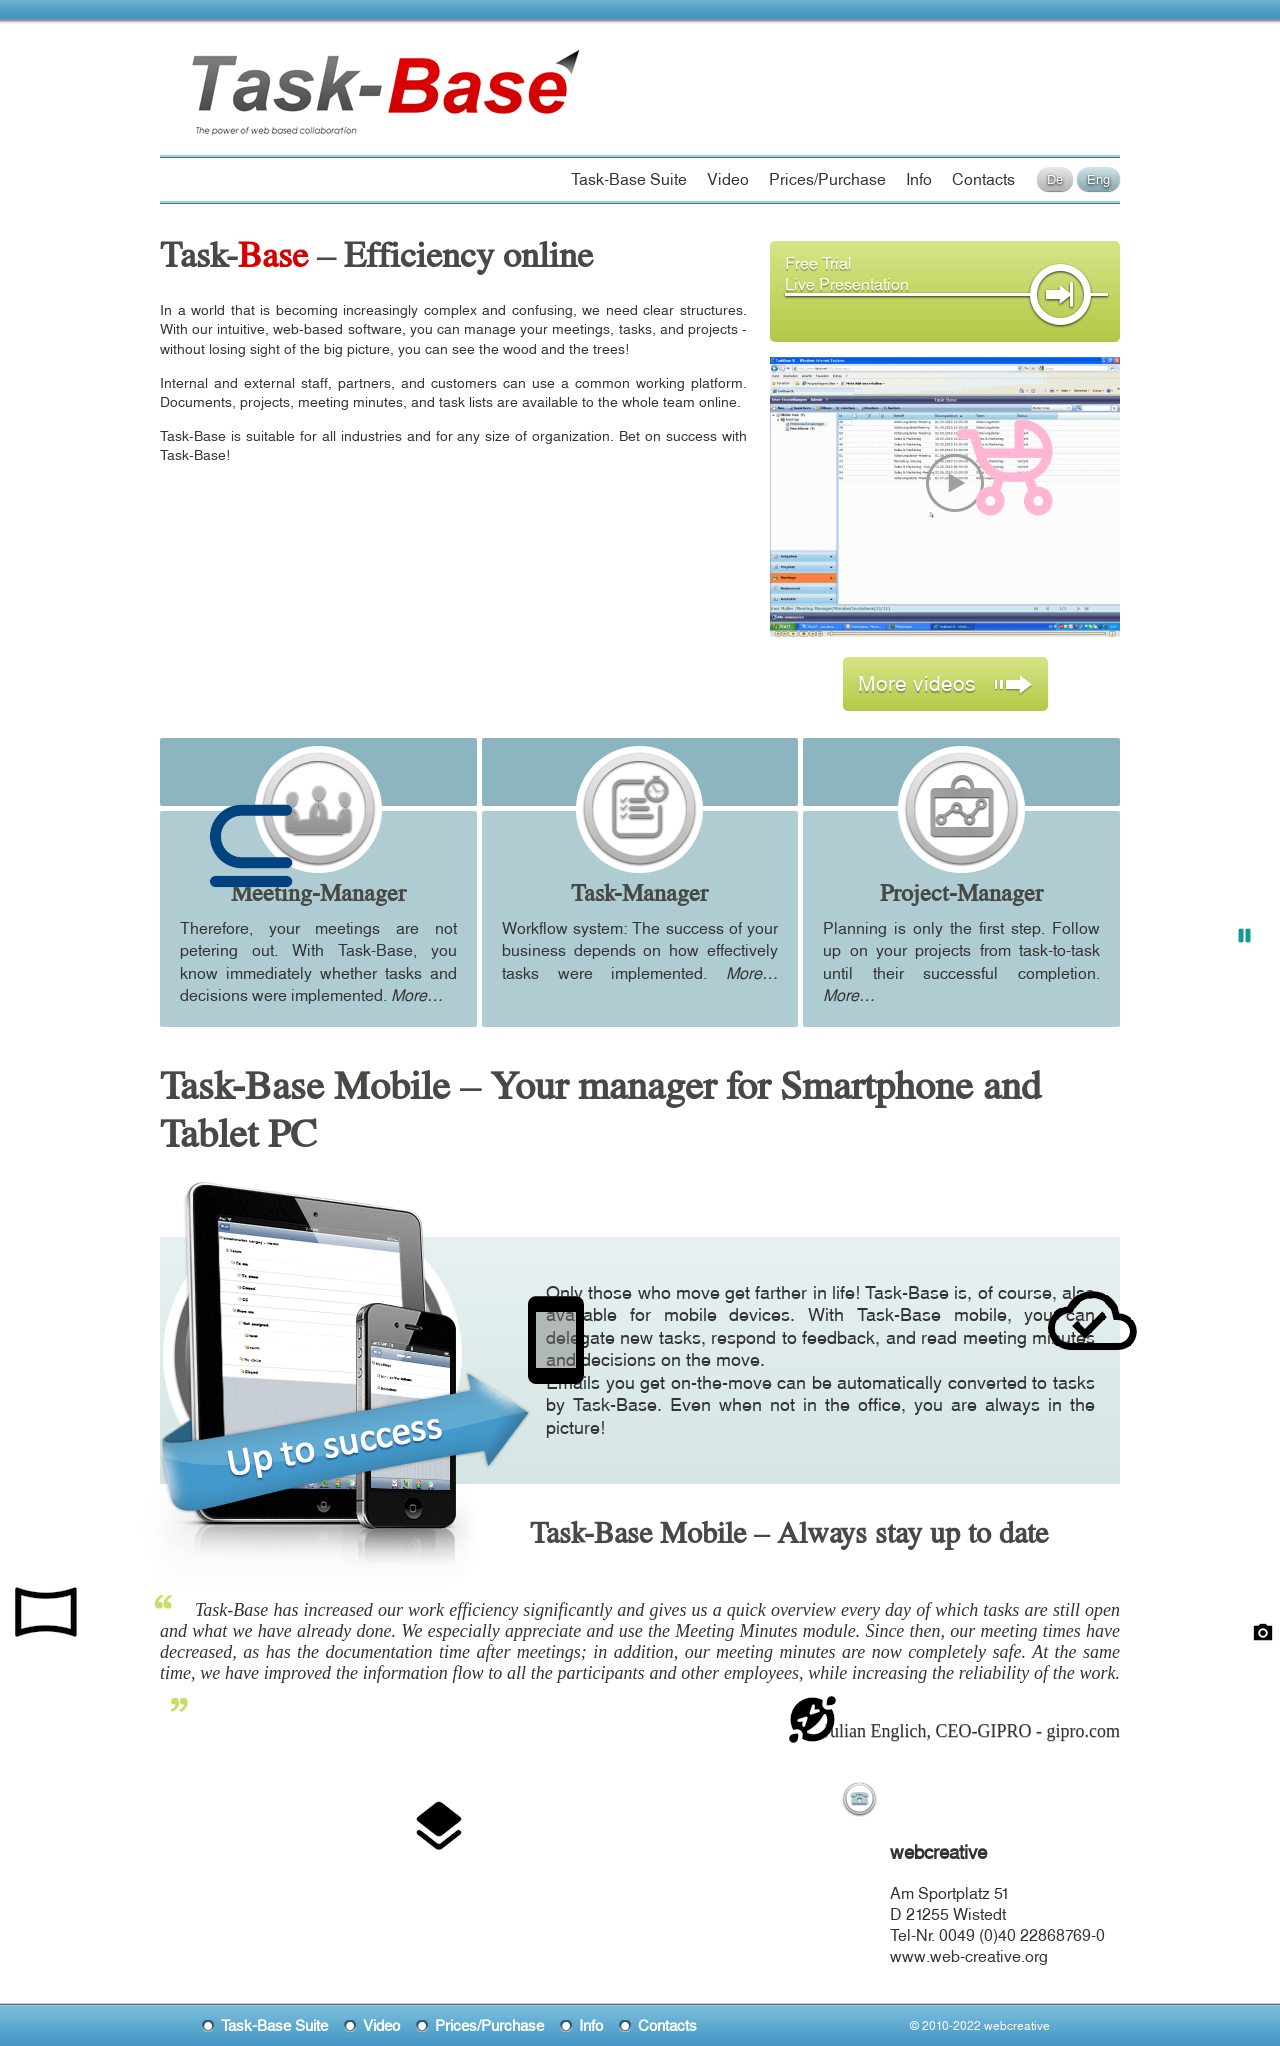 This screenshot has width=1280, height=2046. Describe the element at coordinates (1092, 1320) in the screenshot. I see `file successfully uploaded to cloud` at that location.